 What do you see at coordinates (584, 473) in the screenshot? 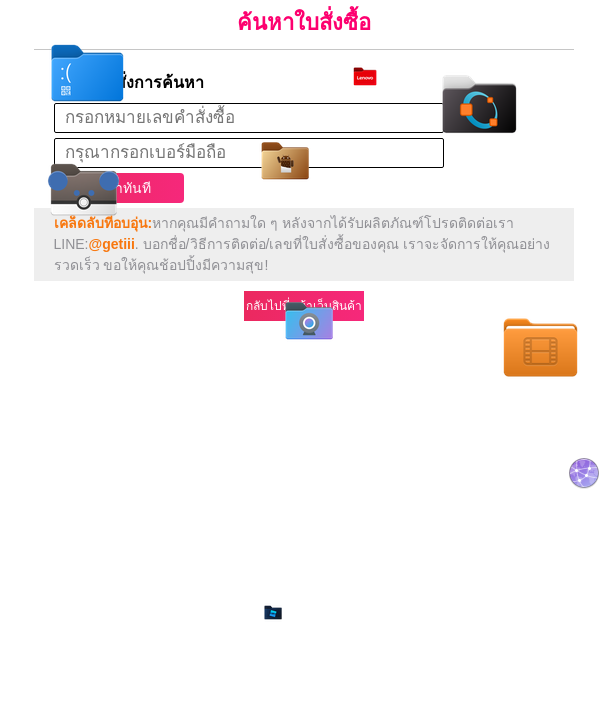
I see `open internet browser or web applications` at bounding box center [584, 473].